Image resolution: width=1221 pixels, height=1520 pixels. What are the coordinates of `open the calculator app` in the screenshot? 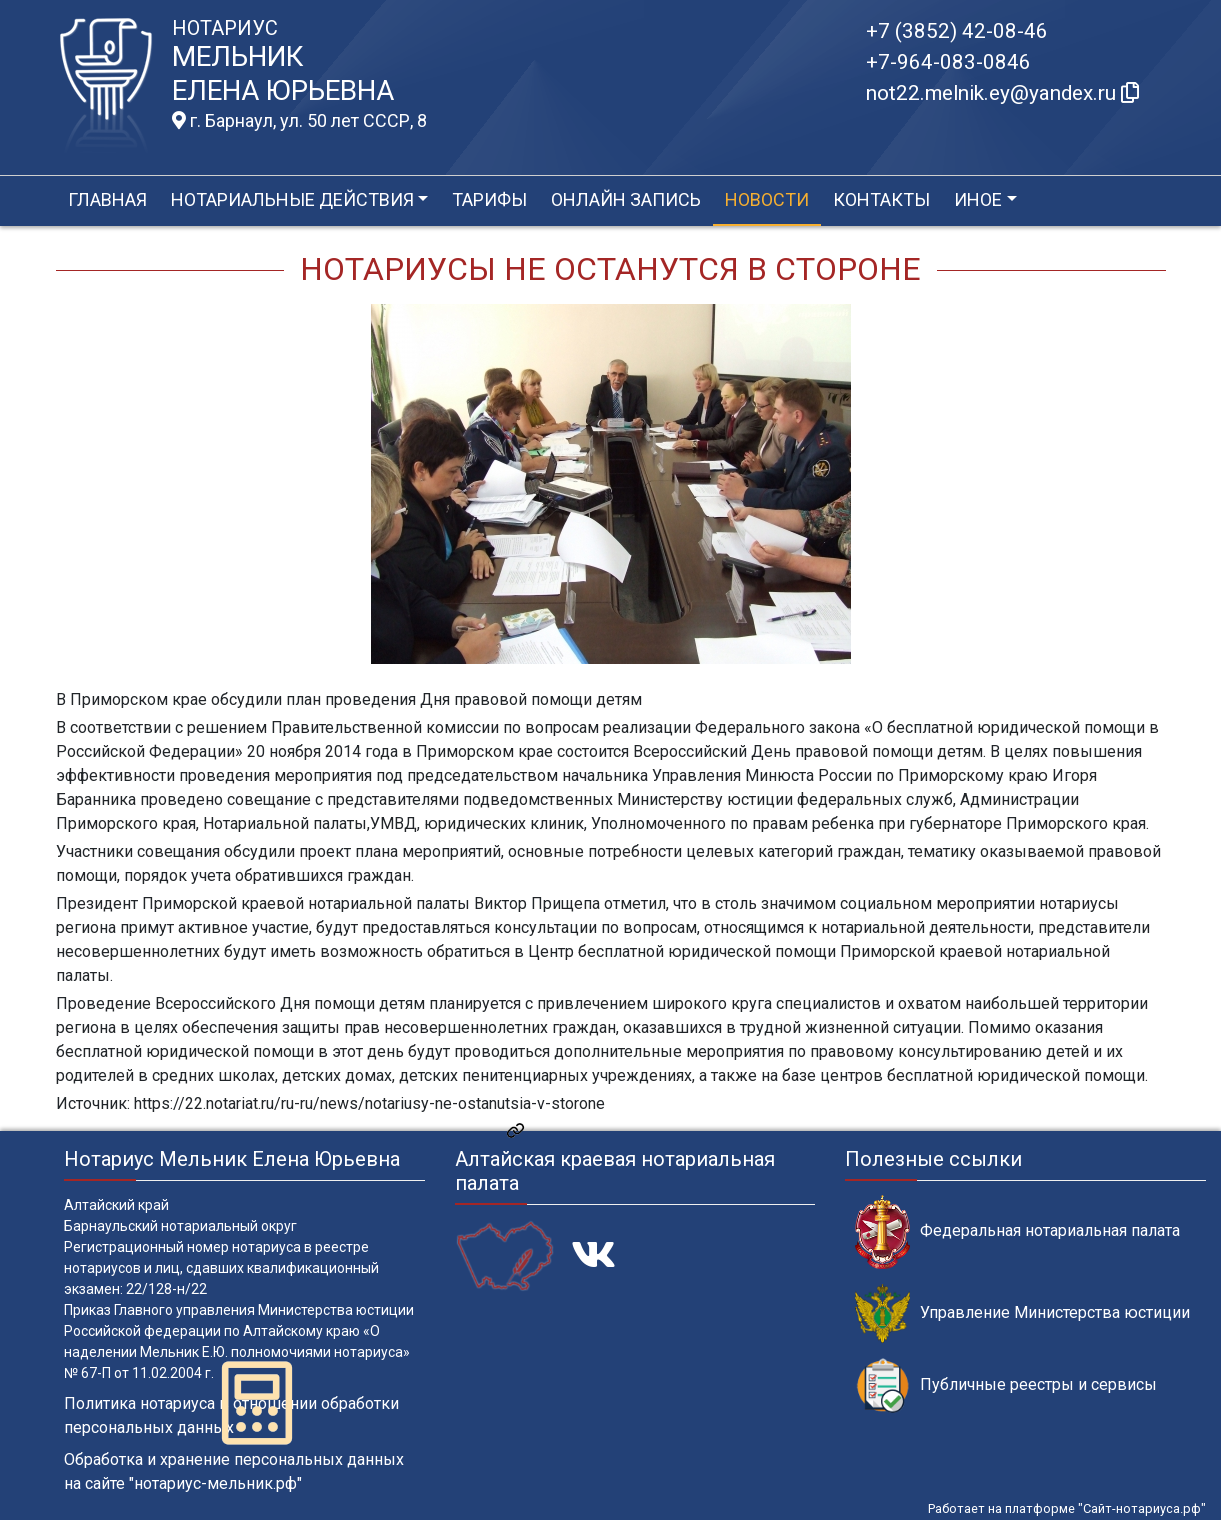 It's located at (257, 1403).